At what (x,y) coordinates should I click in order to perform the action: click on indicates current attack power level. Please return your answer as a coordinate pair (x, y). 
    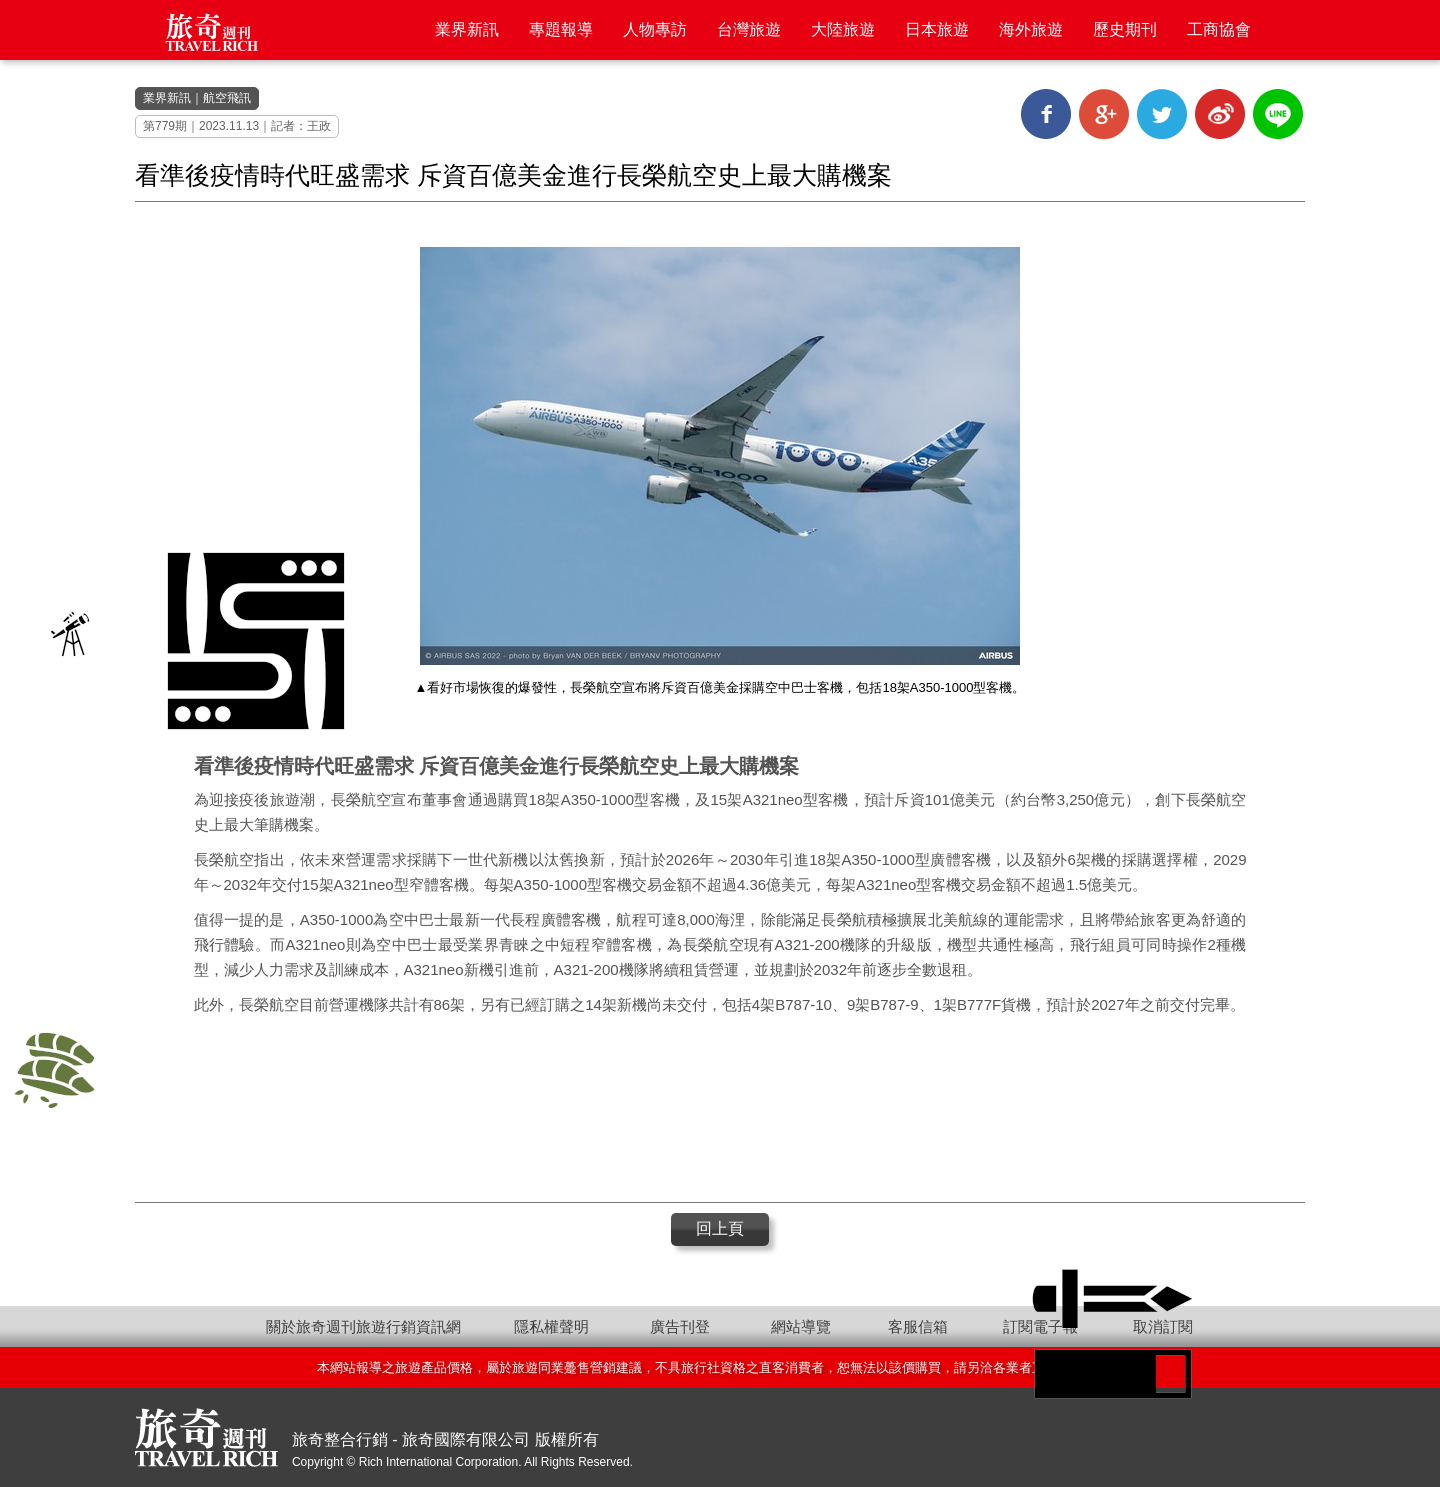
    Looking at the image, I should click on (1113, 1331).